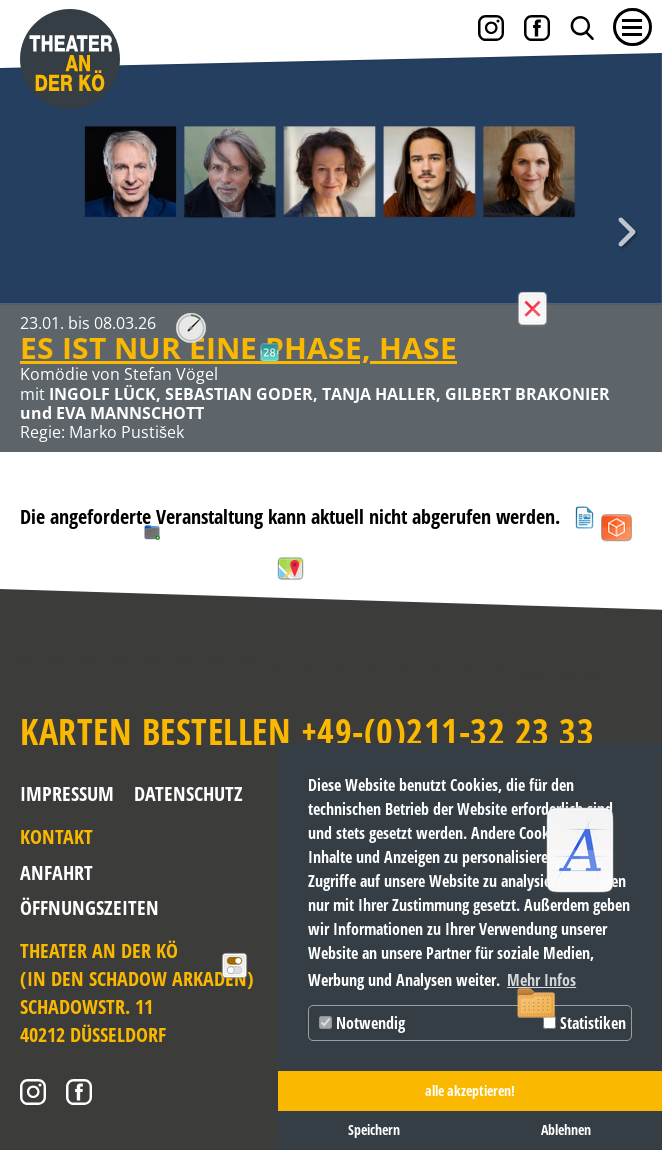  What do you see at coordinates (290, 568) in the screenshot?
I see `open the maps application` at bounding box center [290, 568].